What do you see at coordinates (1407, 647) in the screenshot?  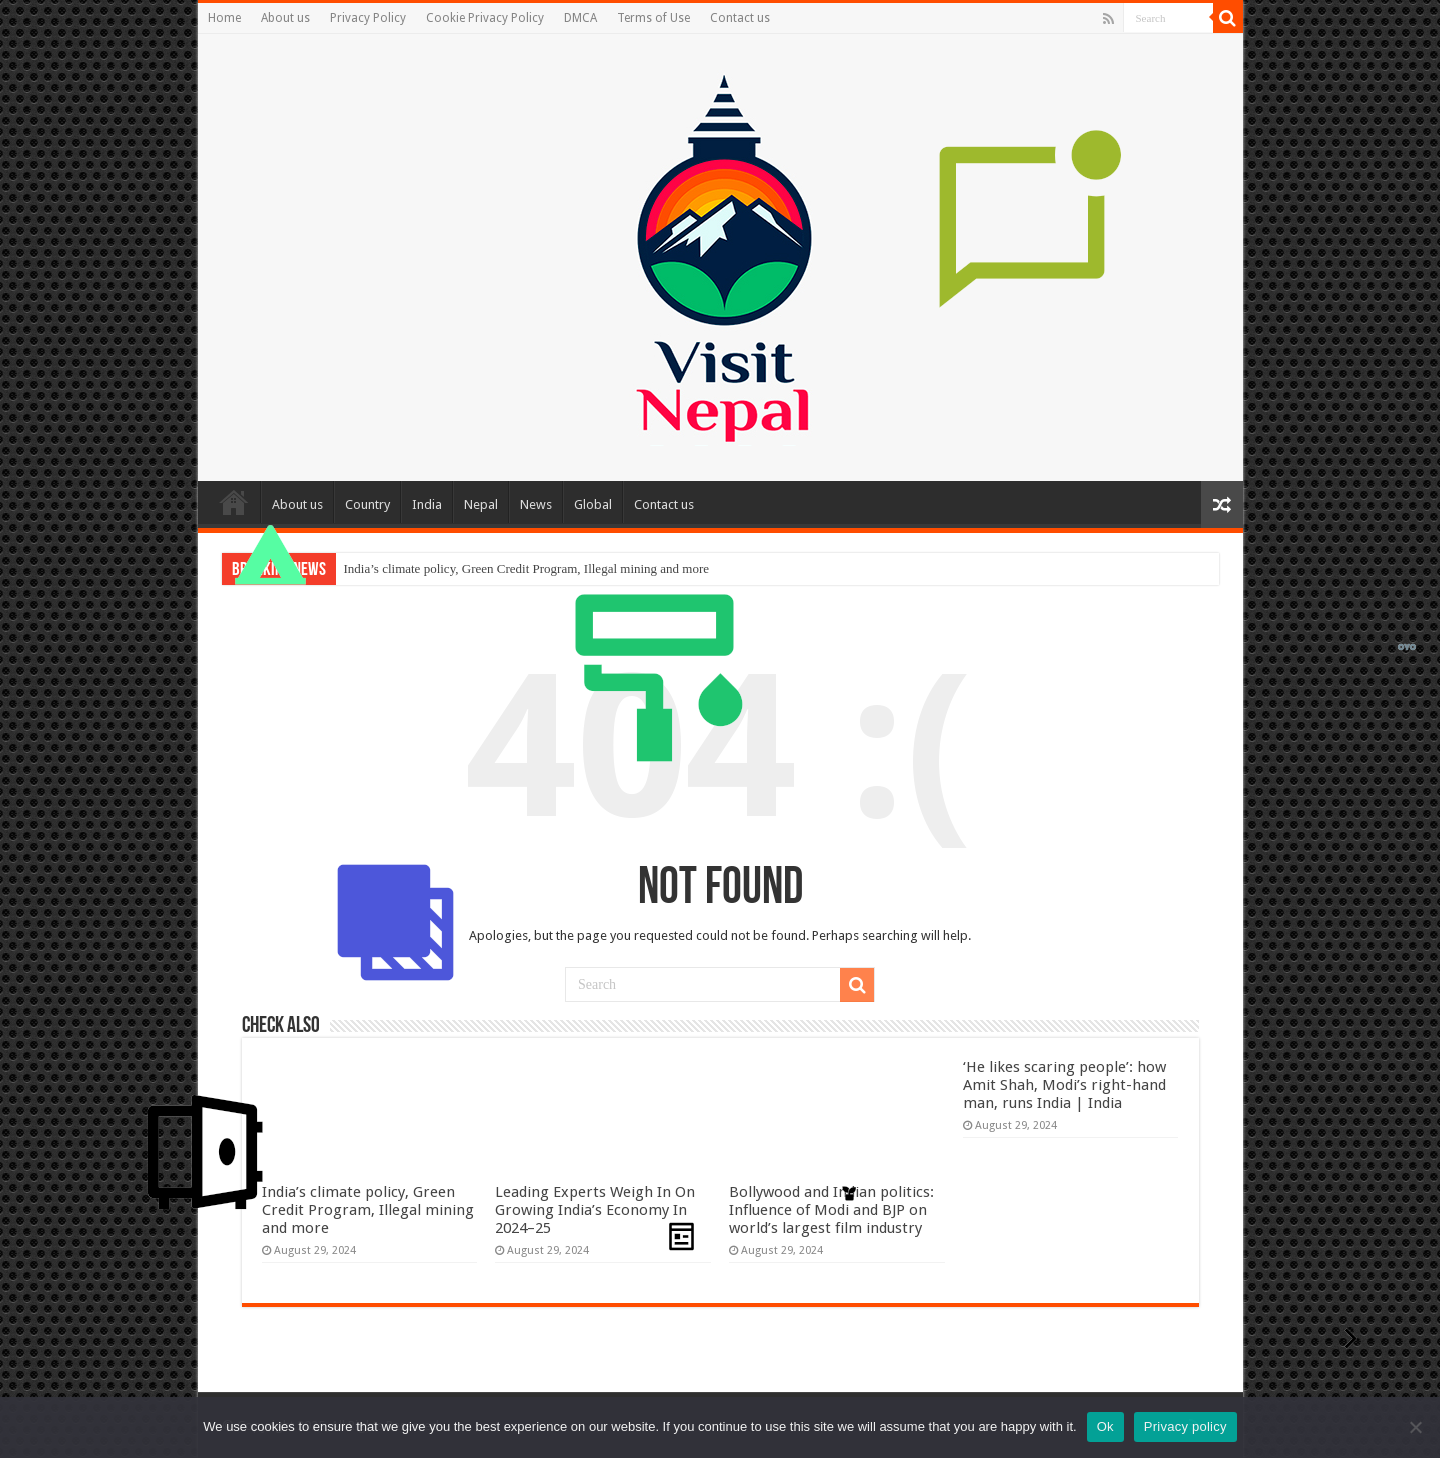 I see `open the OYO hotel booking app` at bounding box center [1407, 647].